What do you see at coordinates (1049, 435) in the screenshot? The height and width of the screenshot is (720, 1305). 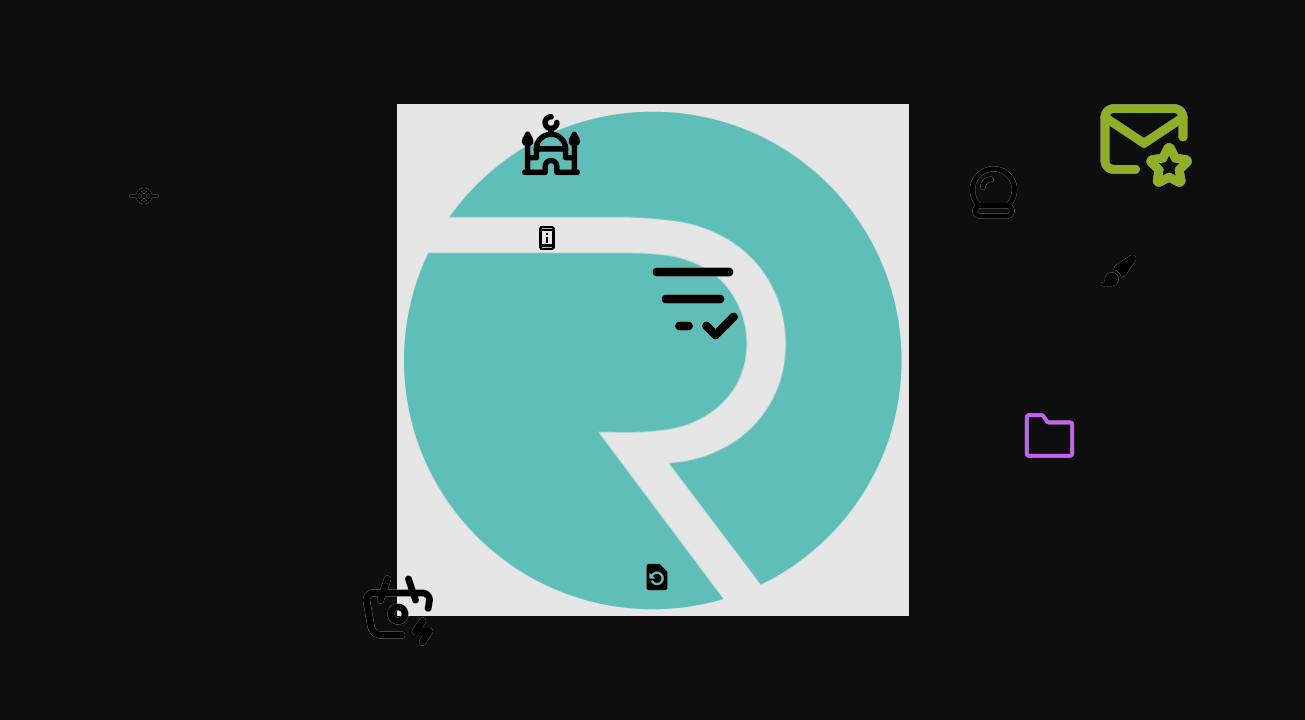 I see `open folder or directory` at bounding box center [1049, 435].